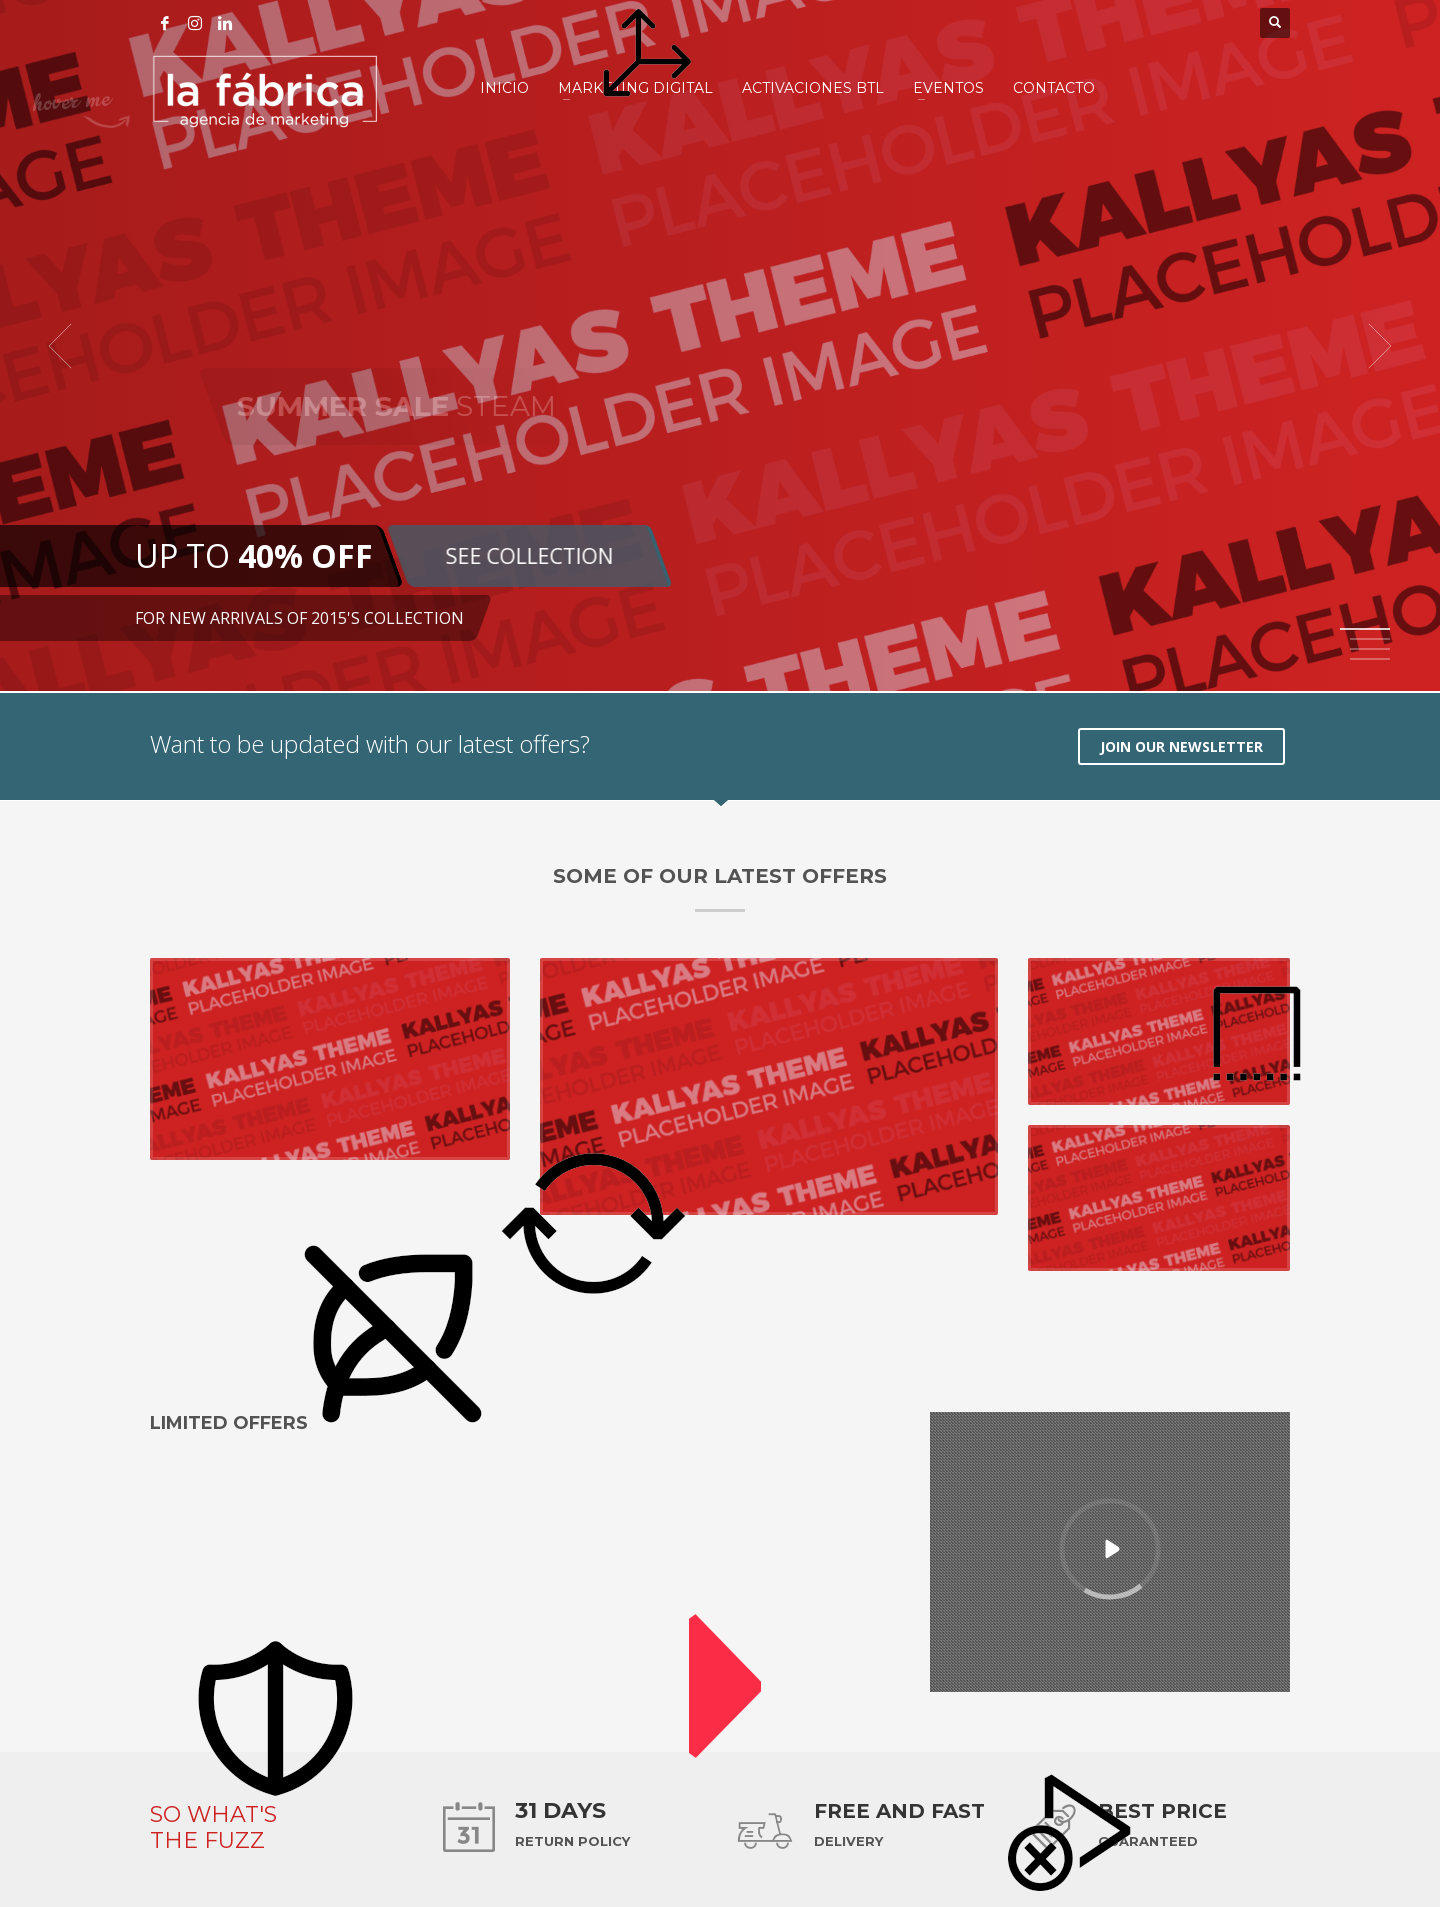  What do you see at coordinates (725, 1686) in the screenshot?
I see `play media or start playback` at bounding box center [725, 1686].